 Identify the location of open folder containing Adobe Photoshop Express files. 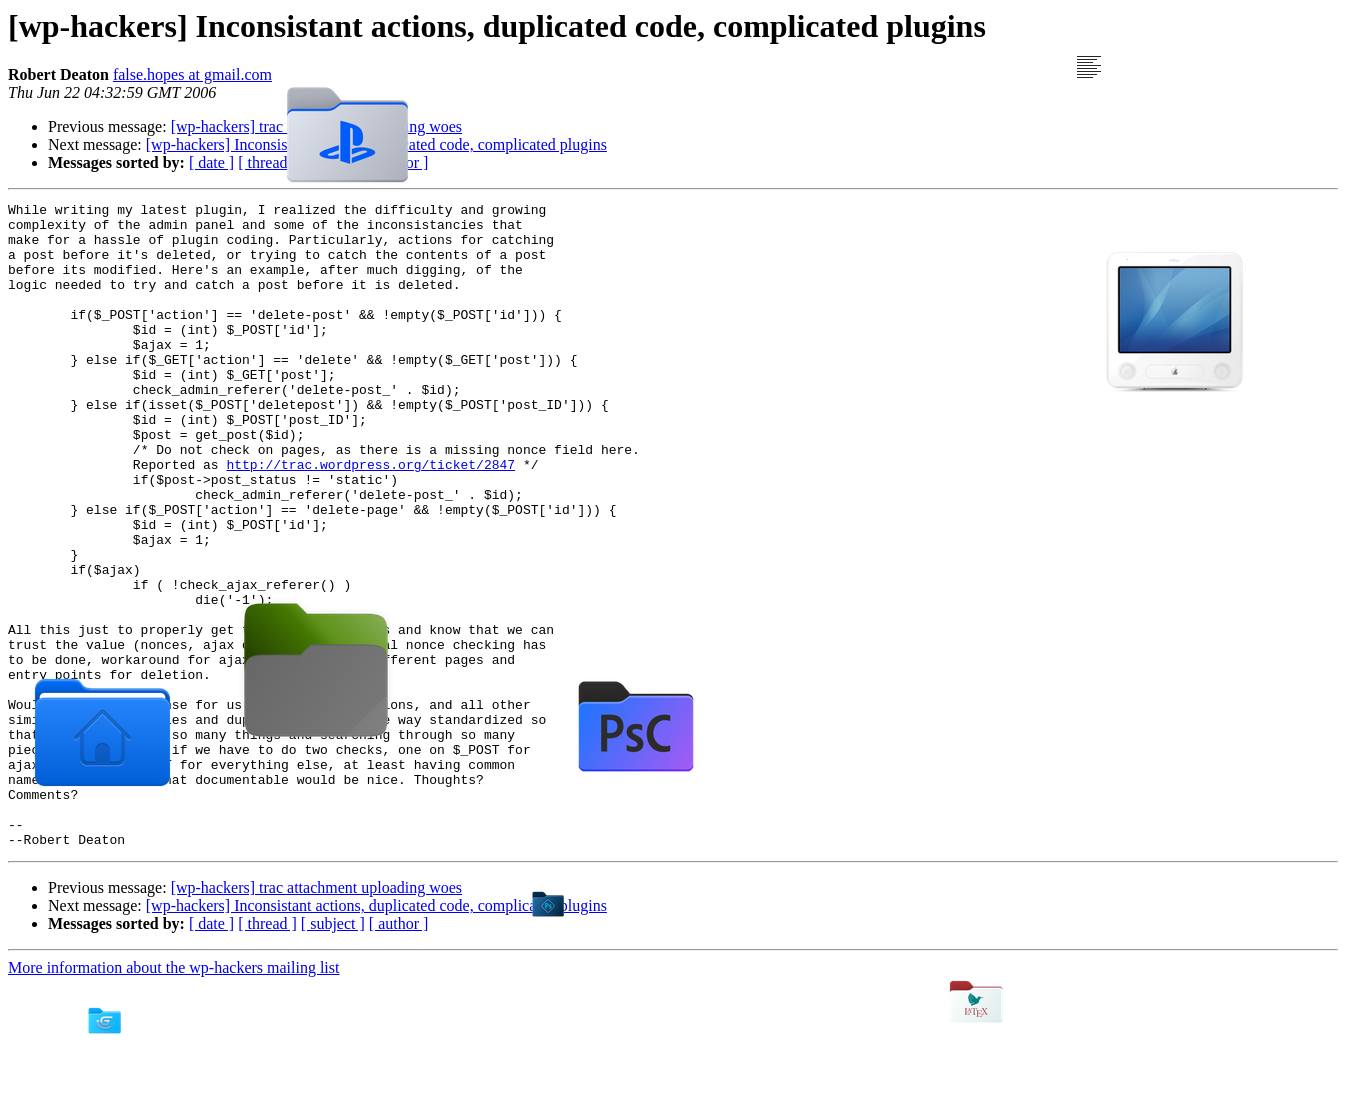
(548, 905).